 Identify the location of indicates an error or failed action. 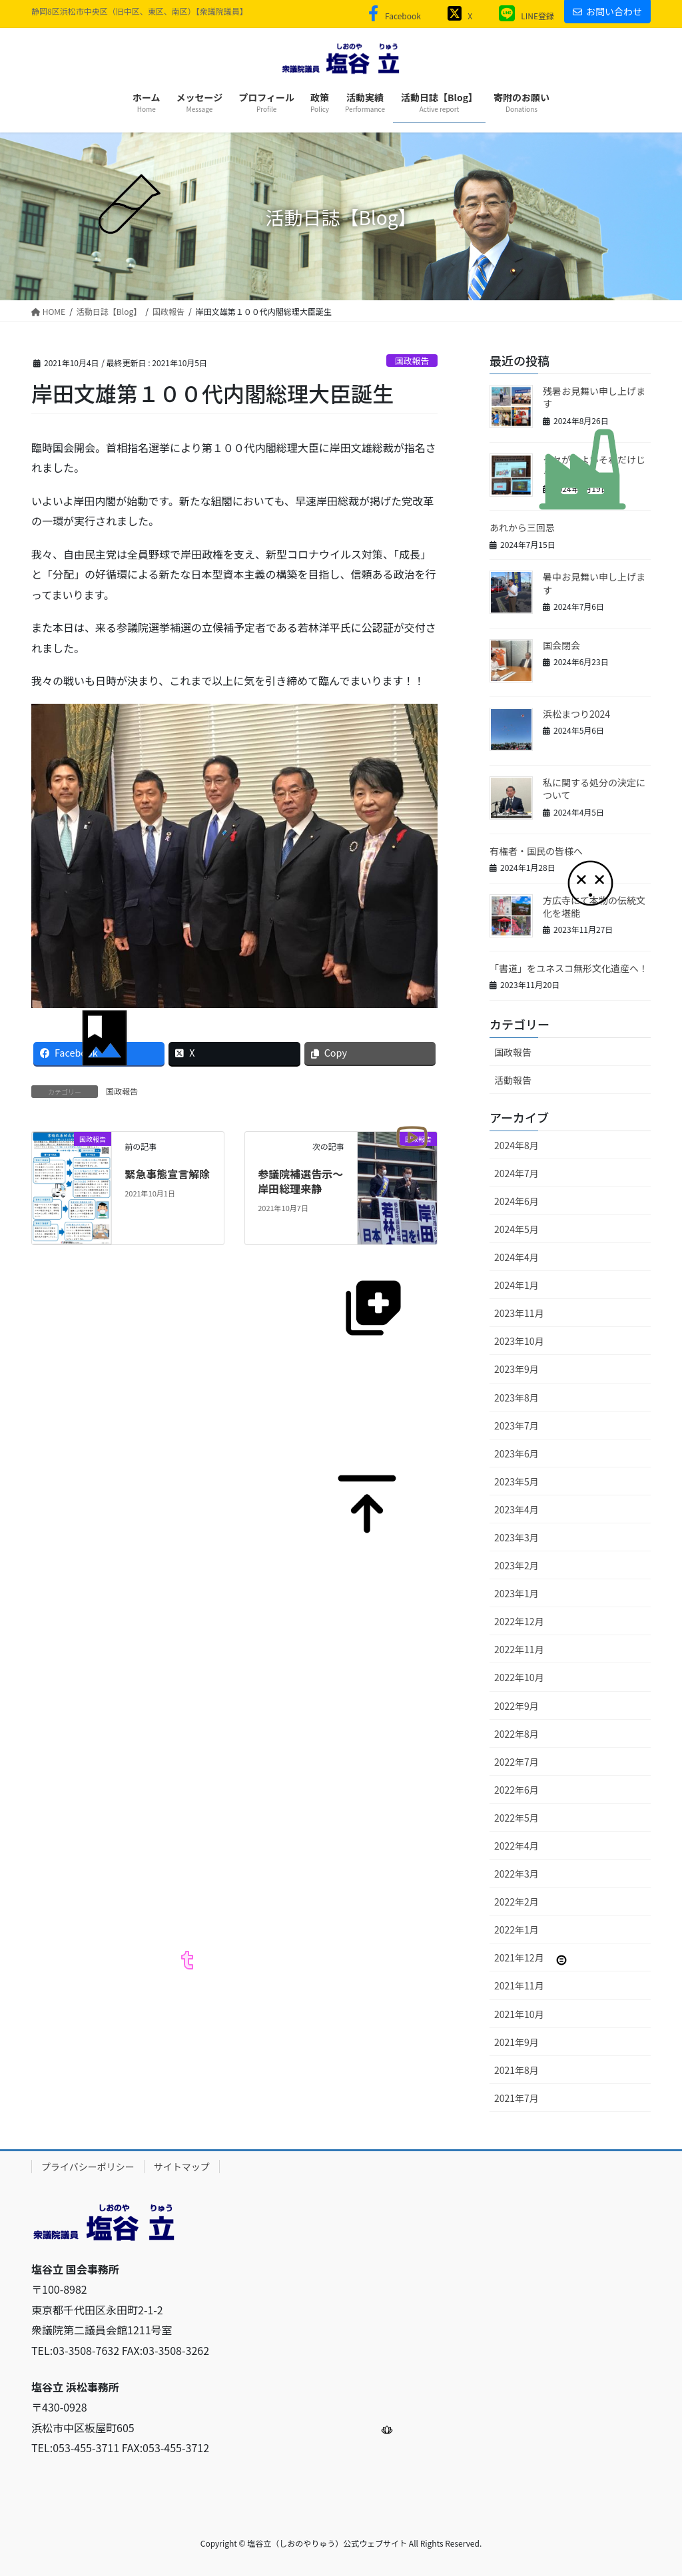
(590, 883).